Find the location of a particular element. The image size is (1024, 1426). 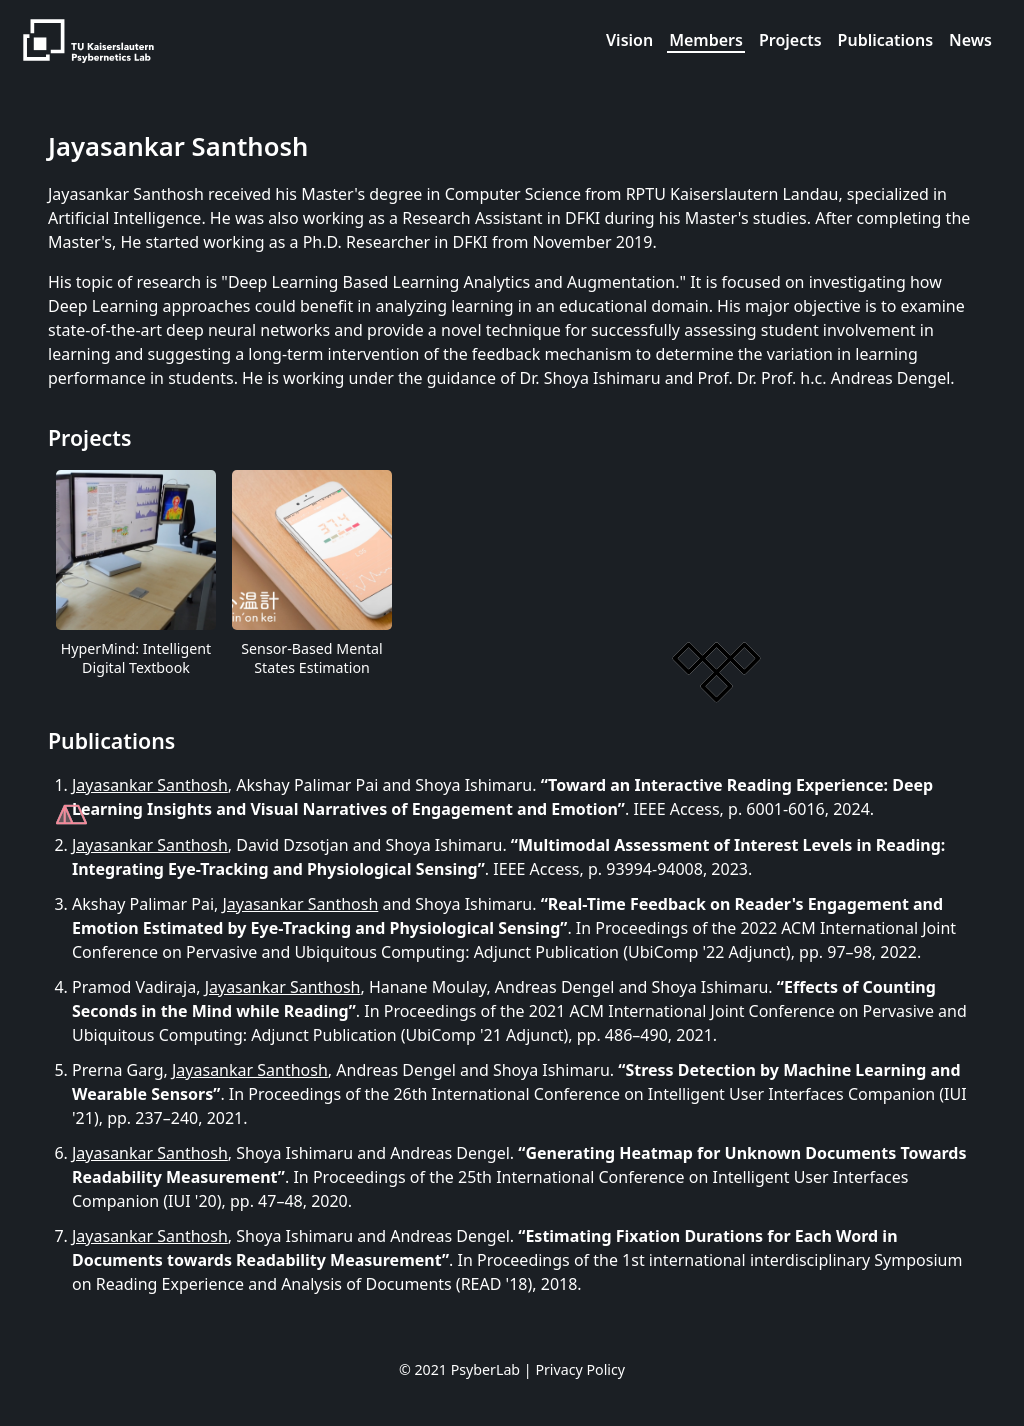

open the Tidal music streaming app is located at coordinates (716, 669).